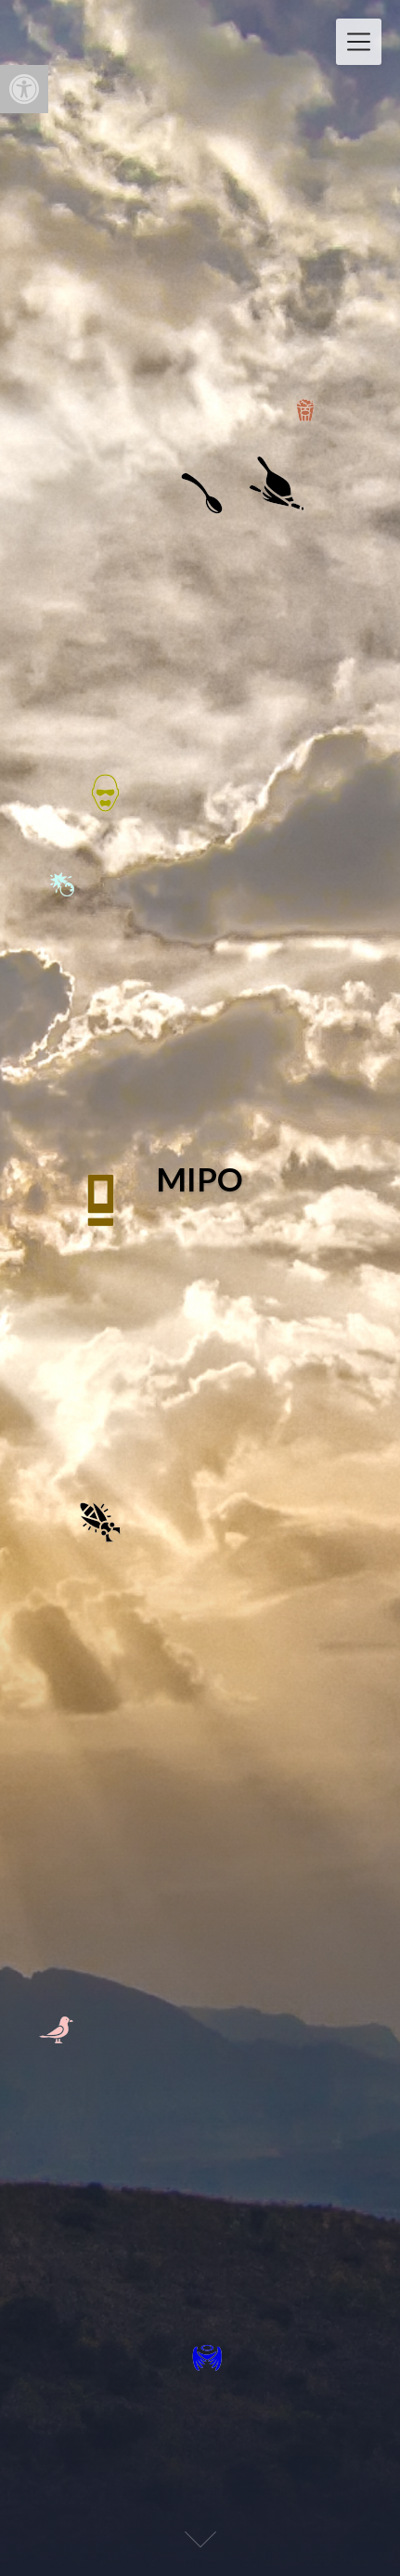 The width and height of the screenshot is (400, 2576). Describe the element at coordinates (105, 792) in the screenshot. I see `indicates a villain or antagonist character` at that location.